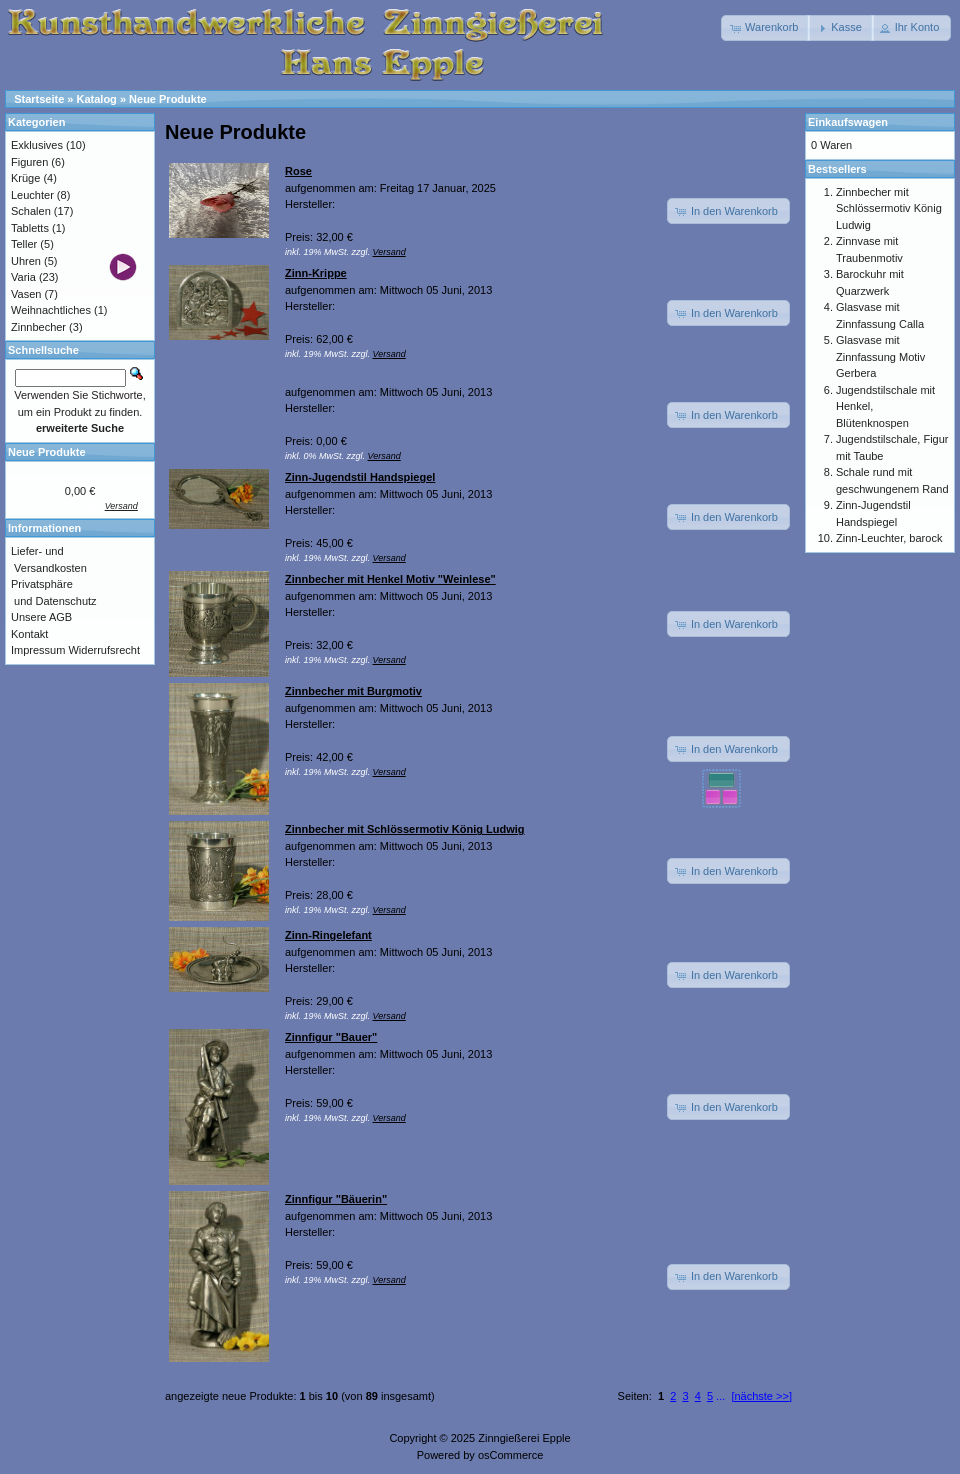 The height and width of the screenshot is (1474, 960). I want to click on indicates video content or media files, so click(123, 267).